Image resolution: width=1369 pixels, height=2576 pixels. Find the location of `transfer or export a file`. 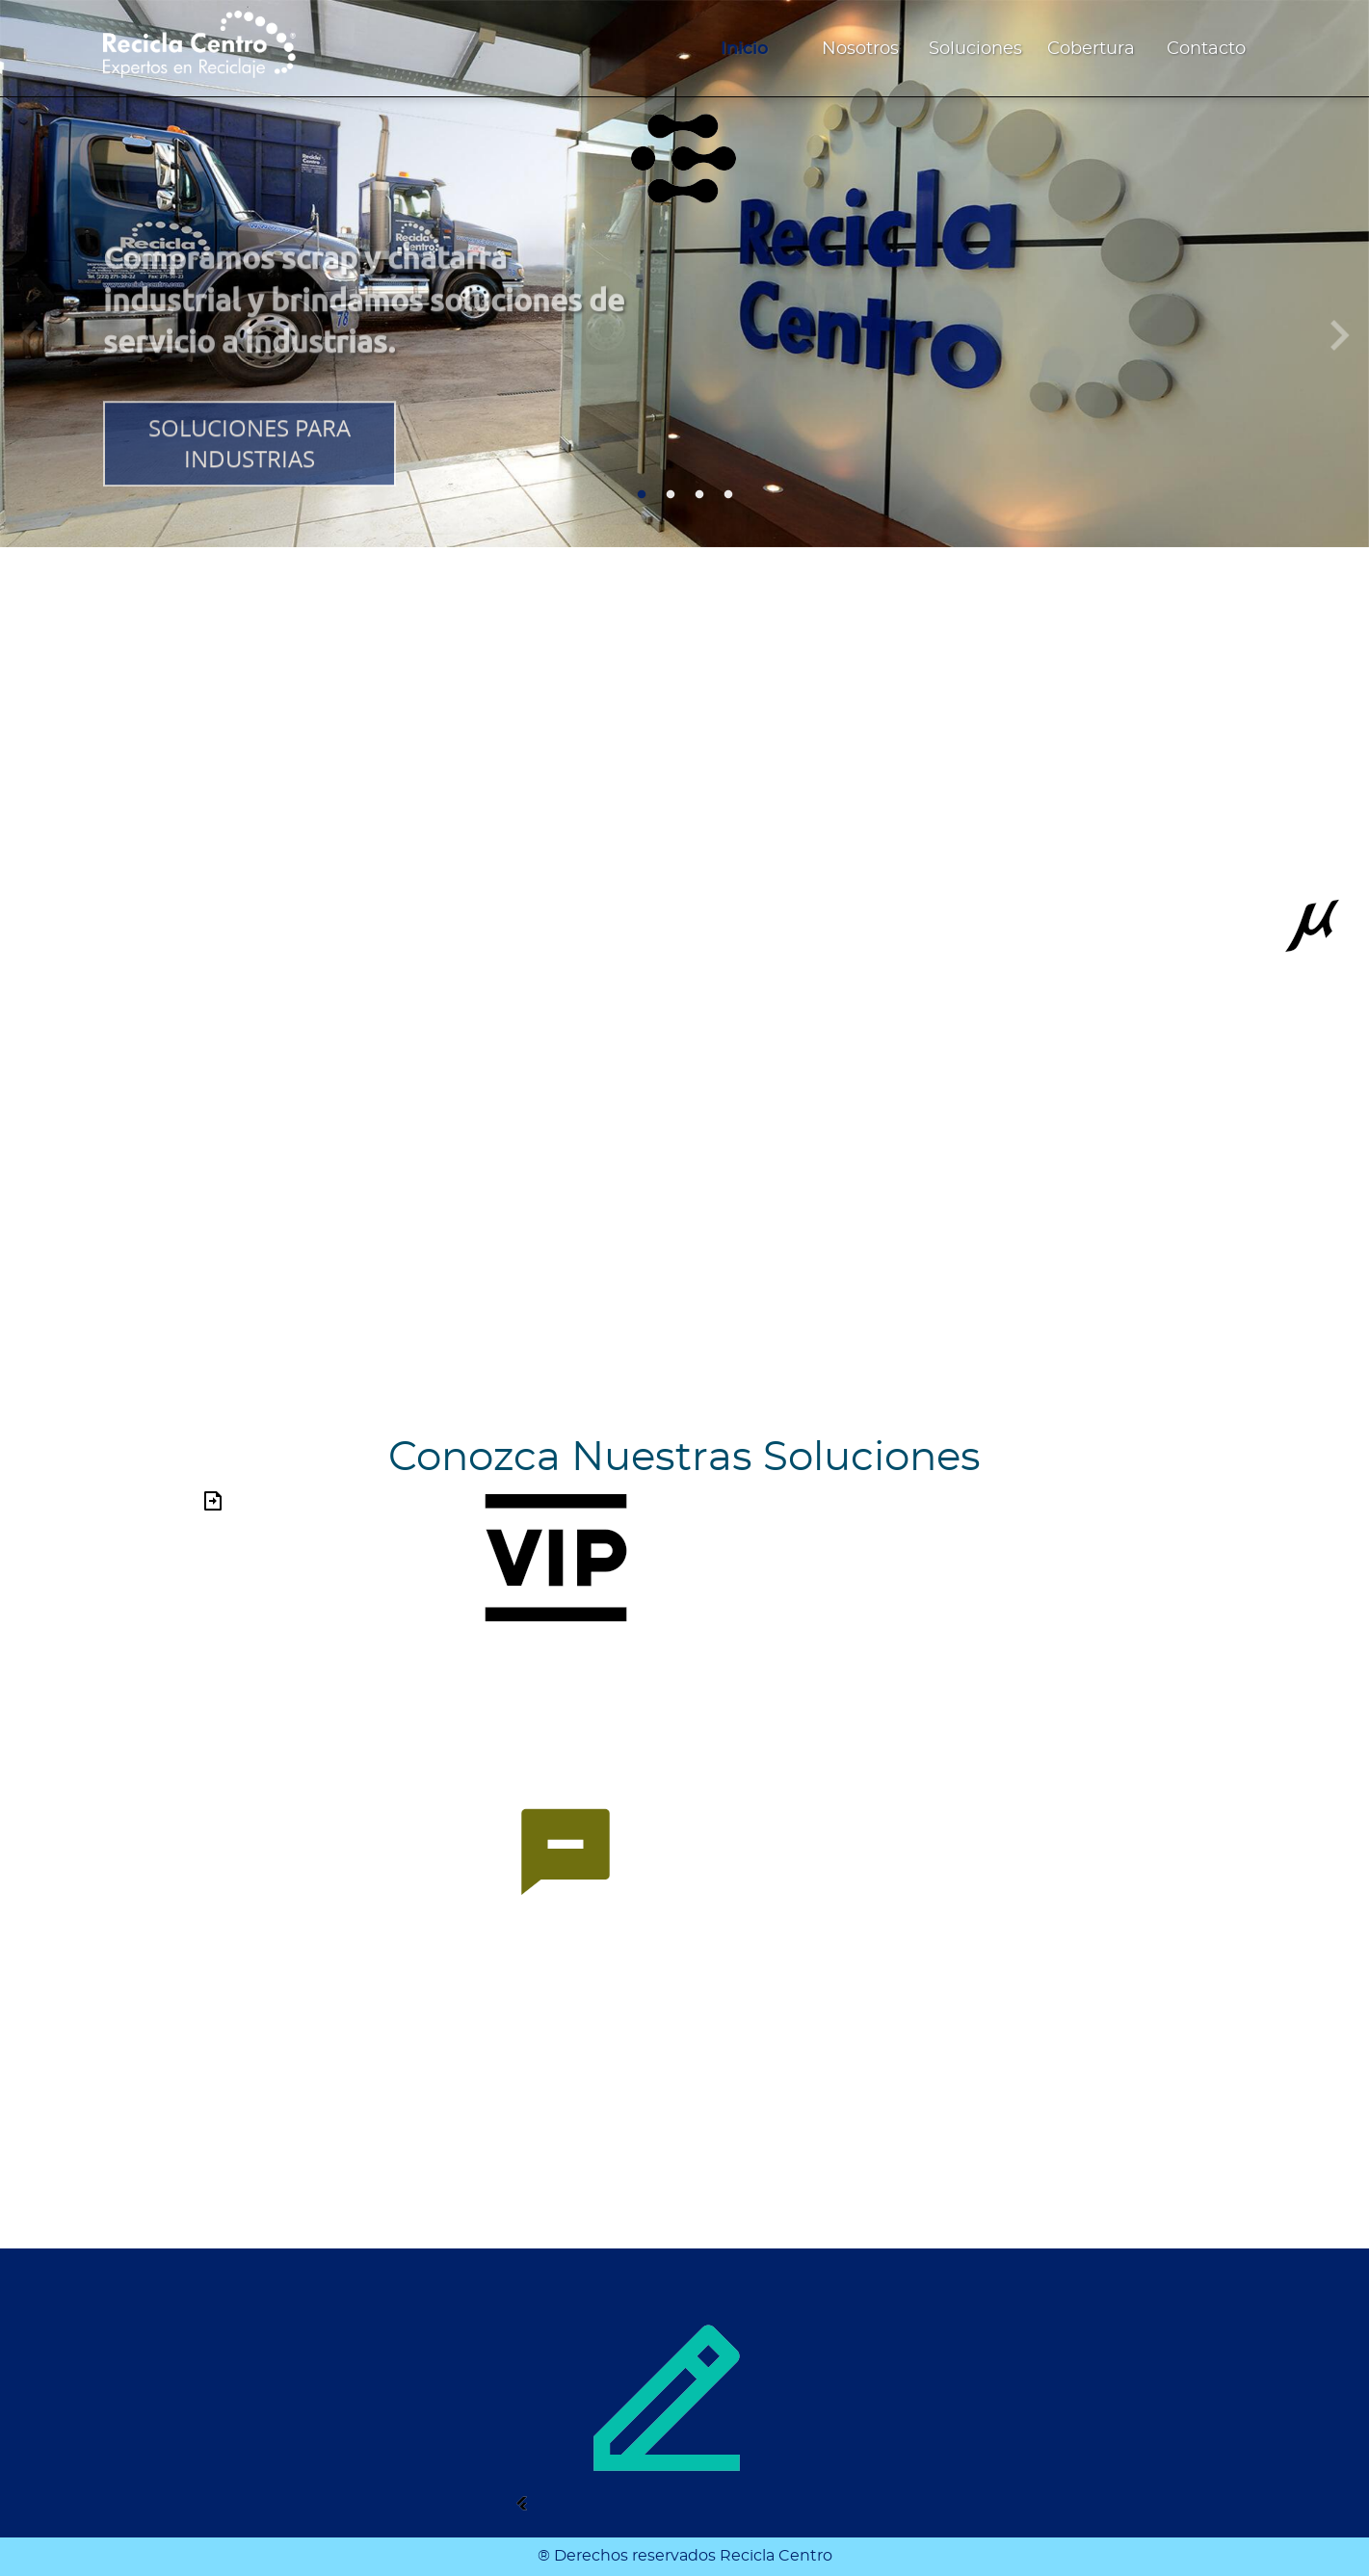

transfer or export a file is located at coordinates (213, 1501).